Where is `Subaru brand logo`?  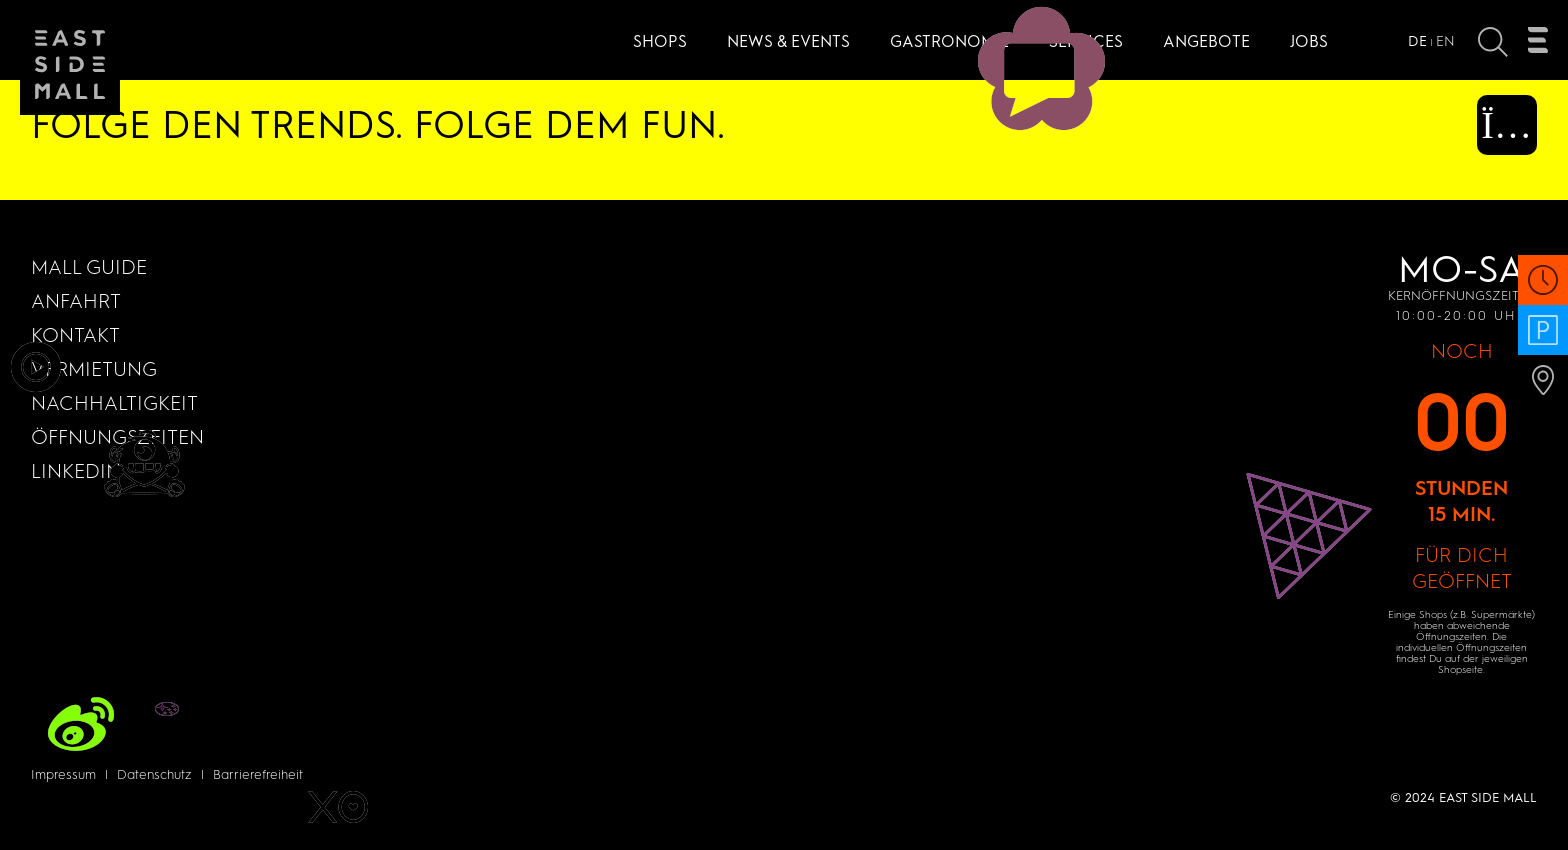 Subaru brand logo is located at coordinates (167, 709).